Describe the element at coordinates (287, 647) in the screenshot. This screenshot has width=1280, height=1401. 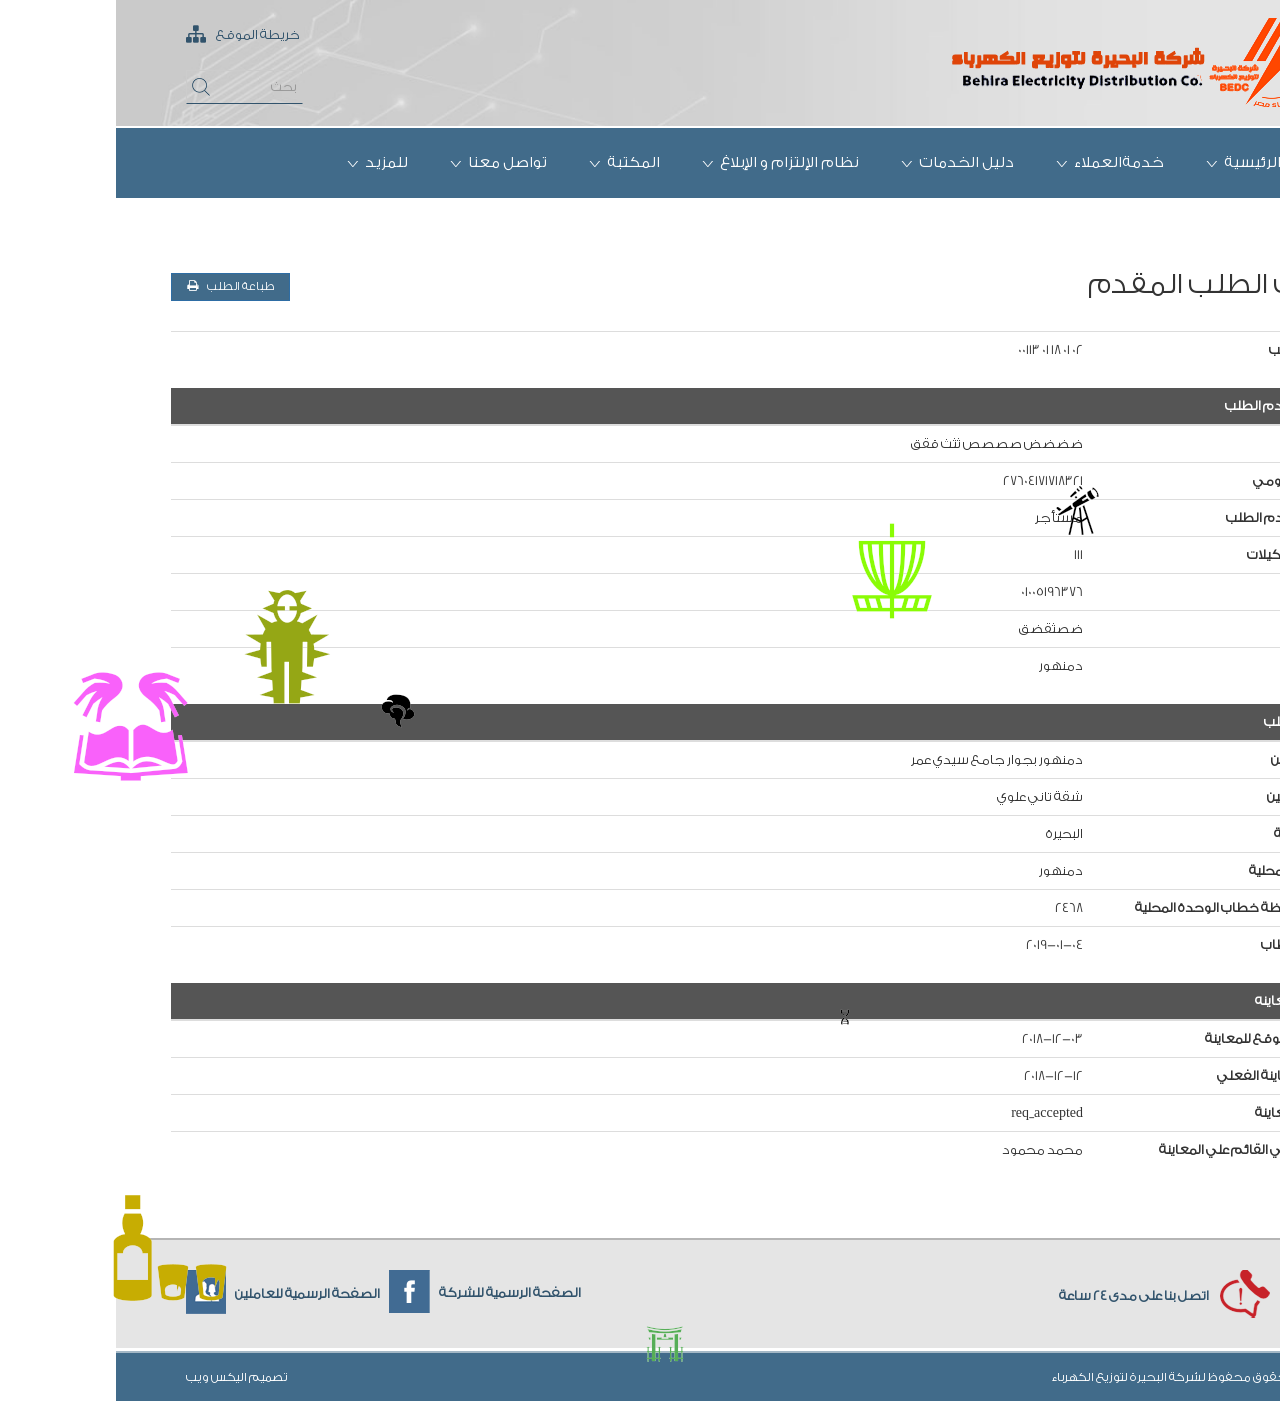
I see `equip spiked armor to your character` at that location.